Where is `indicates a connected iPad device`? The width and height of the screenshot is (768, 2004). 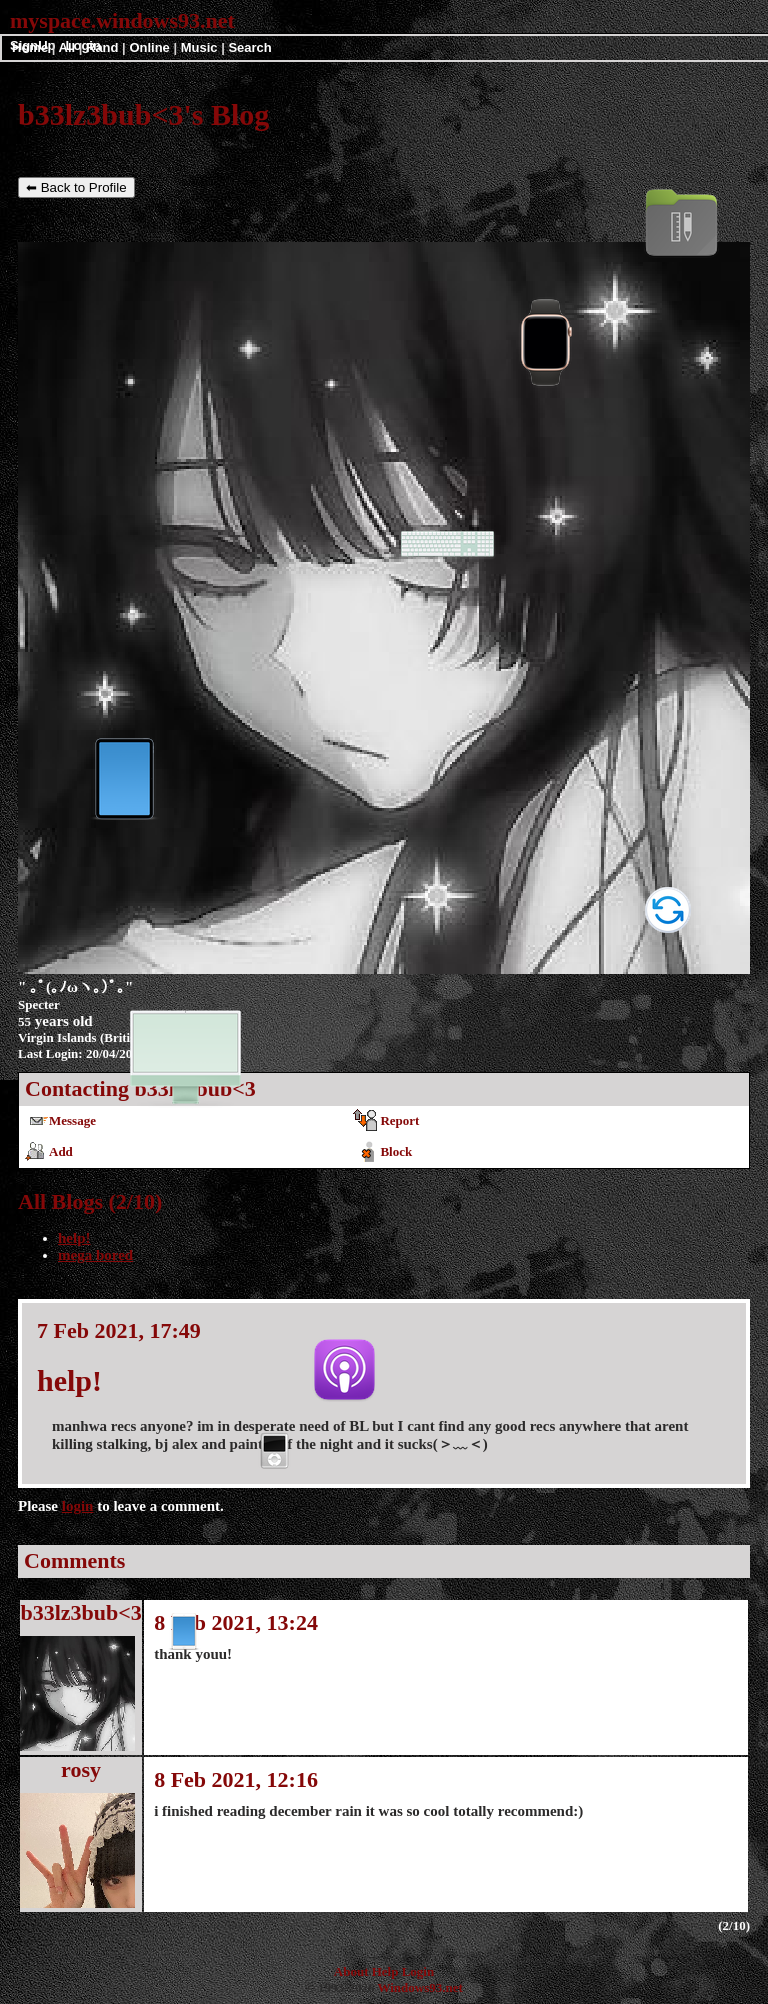 indicates a connected iPad device is located at coordinates (124, 779).